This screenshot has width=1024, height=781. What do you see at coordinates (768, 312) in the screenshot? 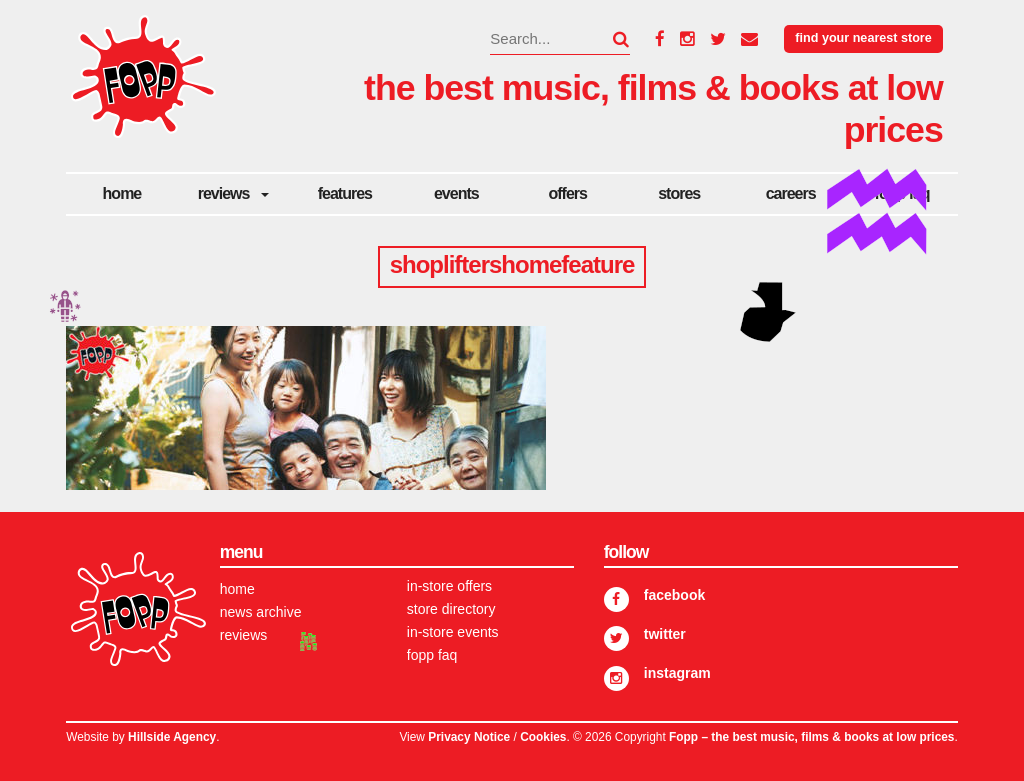
I see `select Guatemala as your country or region` at bounding box center [768, 312].